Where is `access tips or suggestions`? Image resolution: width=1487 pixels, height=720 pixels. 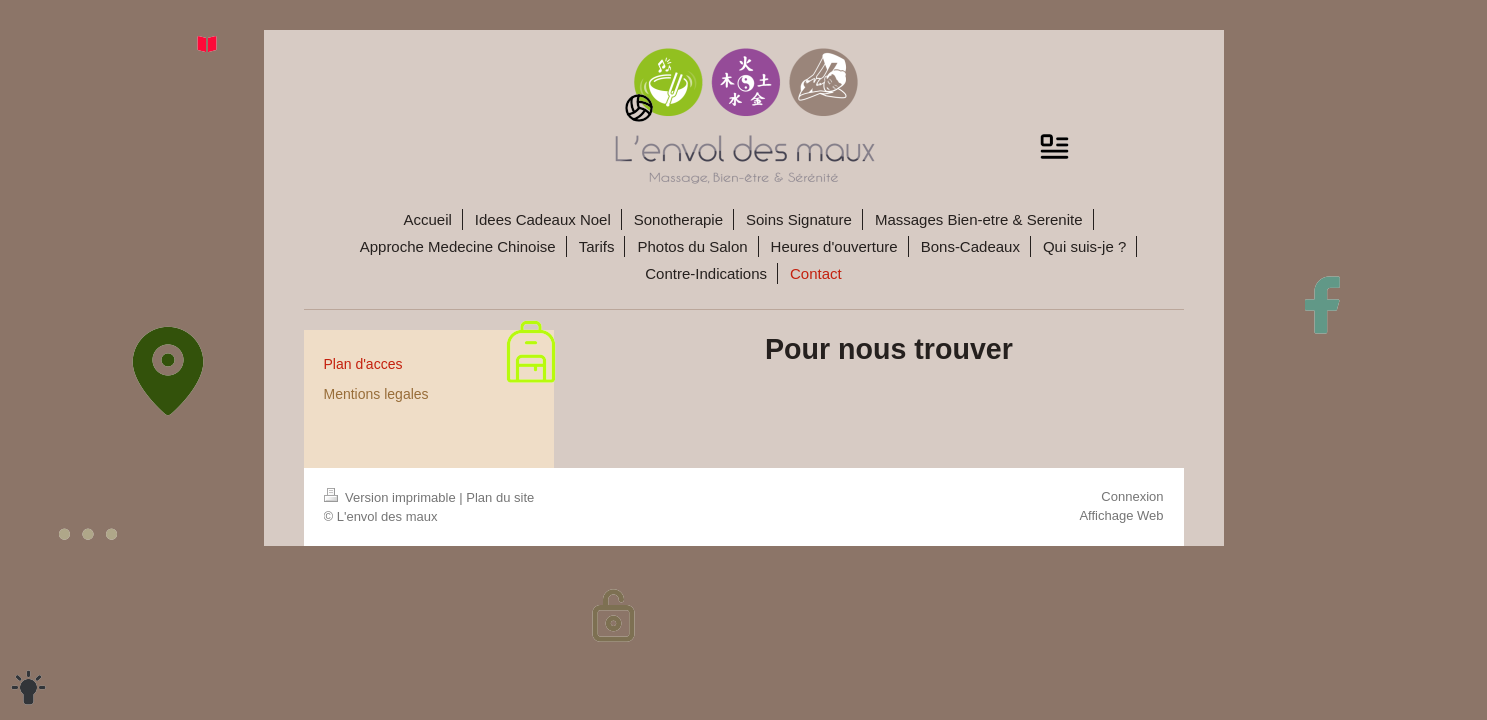 access tips or suggestions is located at coordinates (28, 687).